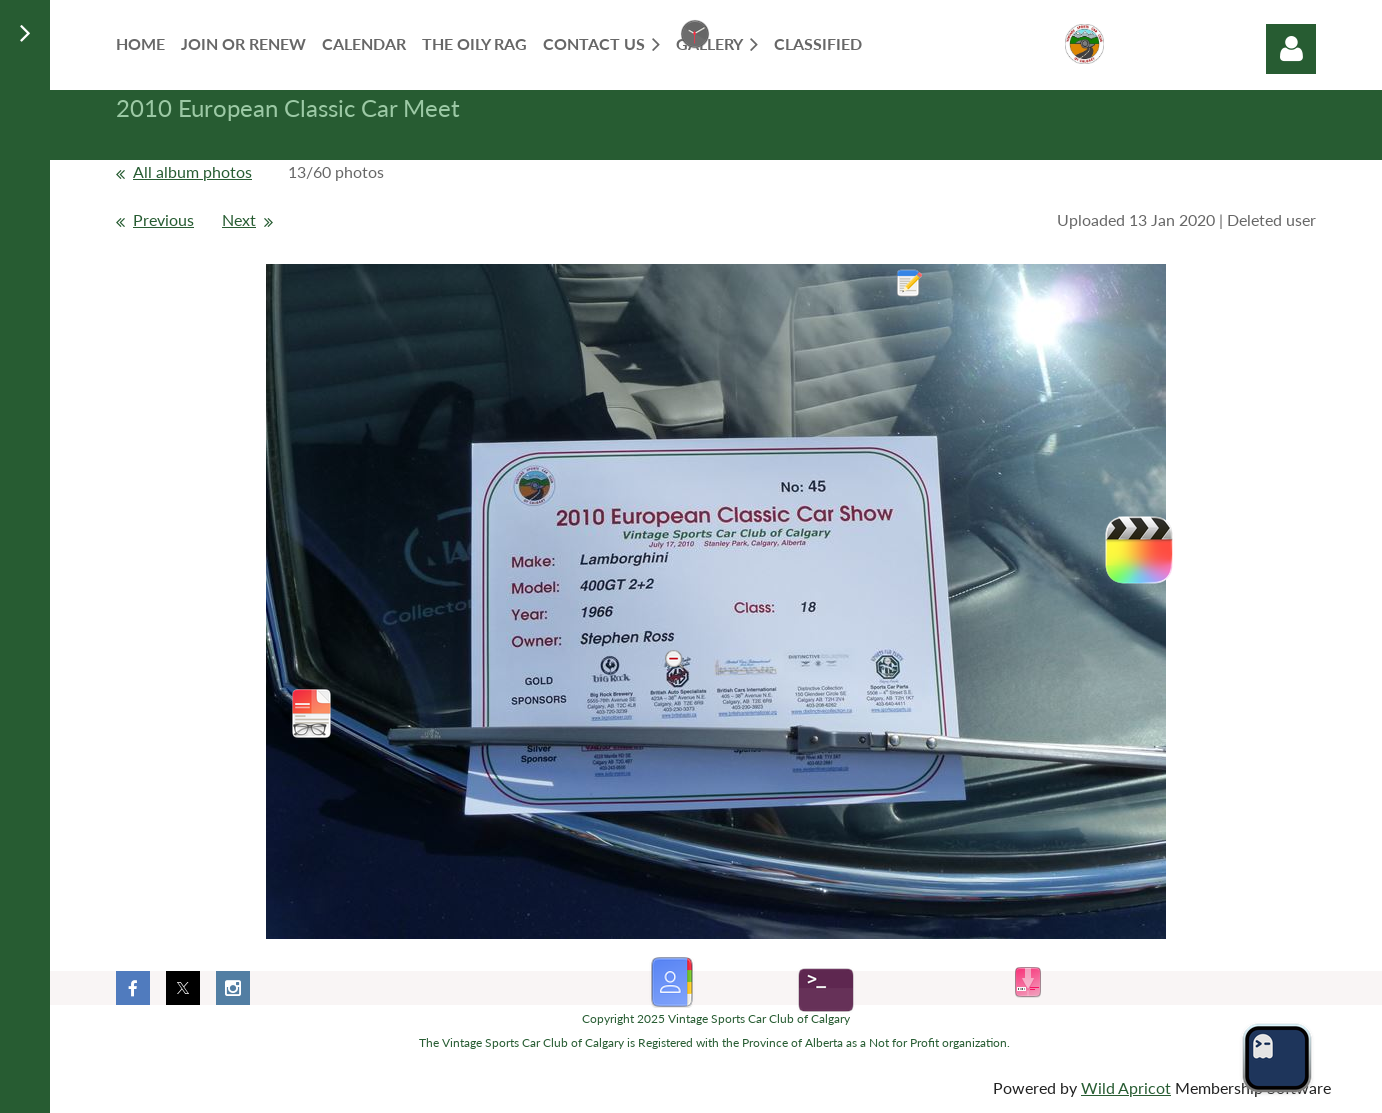 The image size is (1382, 1113). I want to click on open the address book application, so click(672, 982).